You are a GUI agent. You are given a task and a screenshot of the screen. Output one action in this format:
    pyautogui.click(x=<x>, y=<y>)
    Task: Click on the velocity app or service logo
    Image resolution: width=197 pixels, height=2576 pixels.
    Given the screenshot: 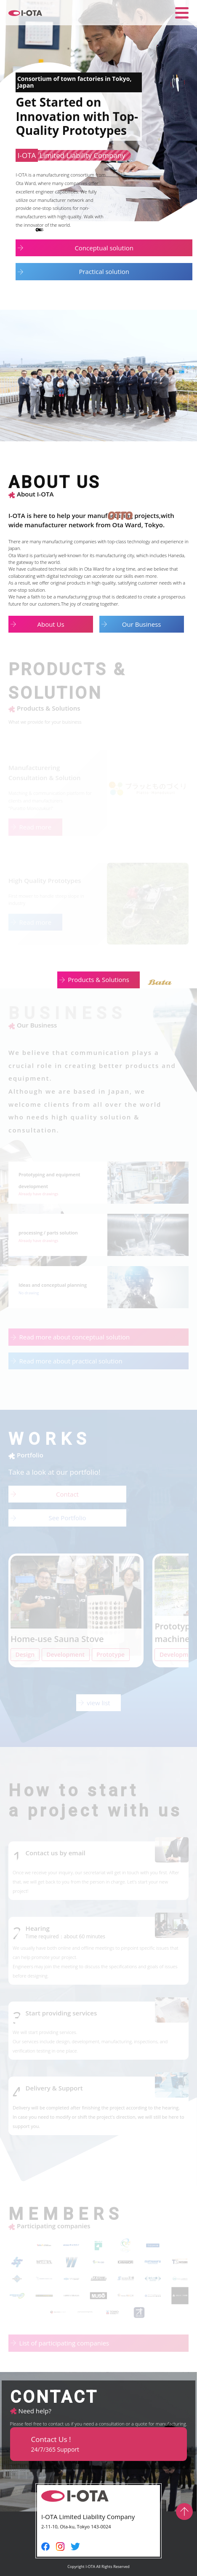 What is the action you would take?
    pyautogui.click(x=40, y=230)
    